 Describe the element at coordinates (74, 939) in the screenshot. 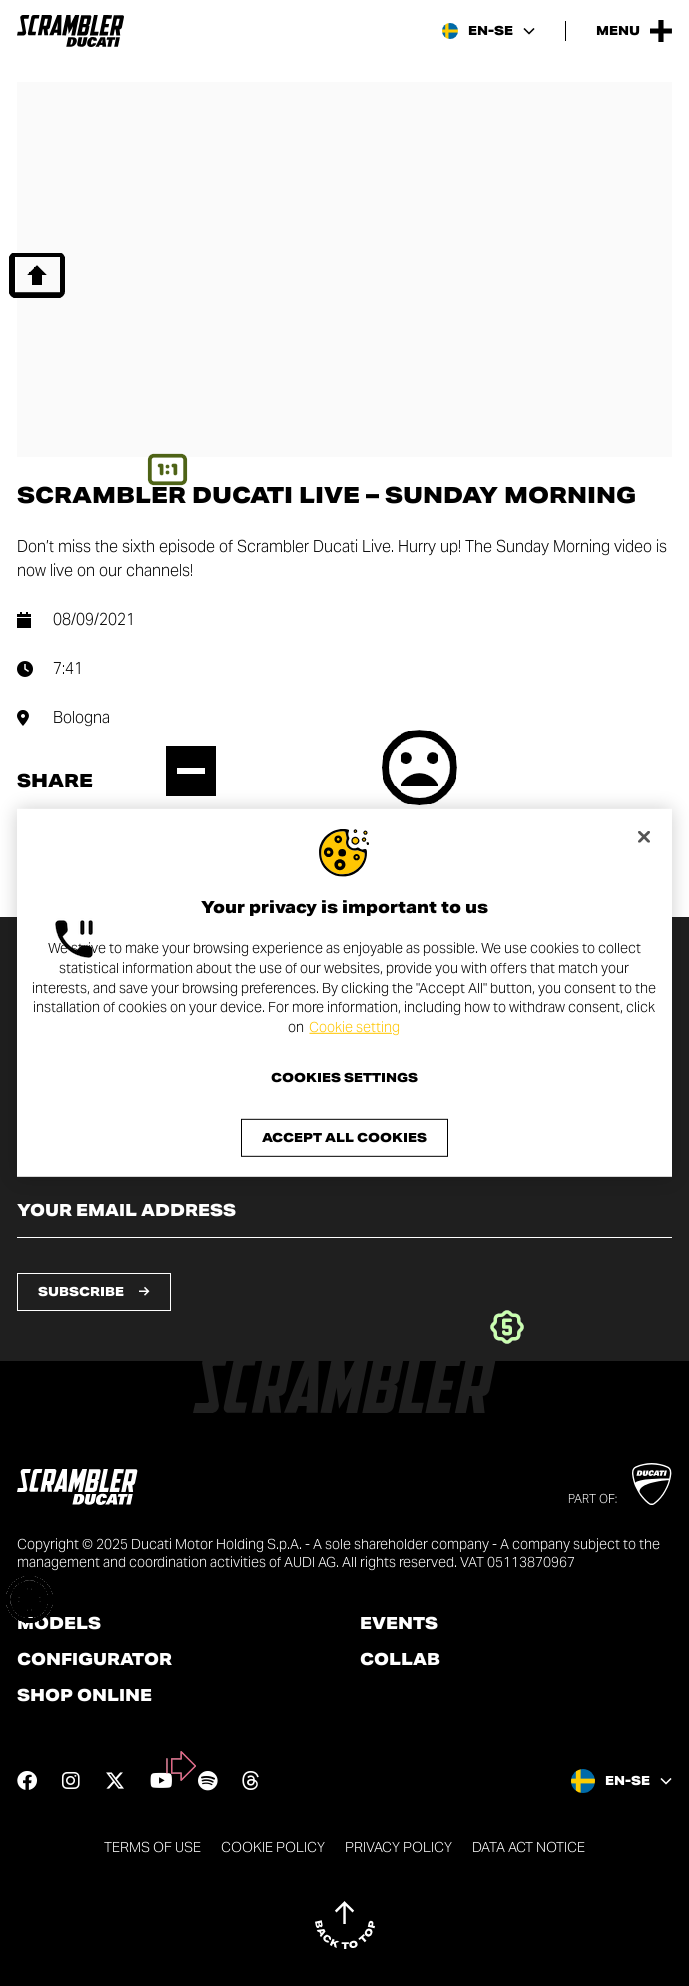

I see `call on hold` at that location.